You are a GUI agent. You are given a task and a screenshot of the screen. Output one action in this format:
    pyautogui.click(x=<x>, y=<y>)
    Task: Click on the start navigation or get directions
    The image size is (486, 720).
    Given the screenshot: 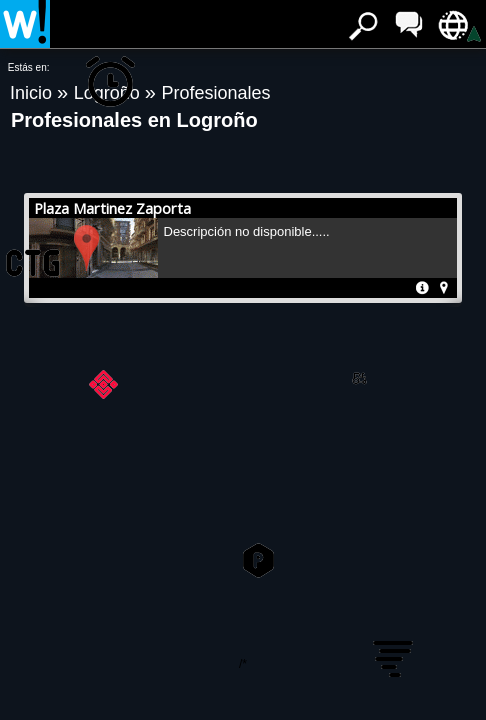 What is the action you would take?
    pyautogui.click(x=474, y=34)
    